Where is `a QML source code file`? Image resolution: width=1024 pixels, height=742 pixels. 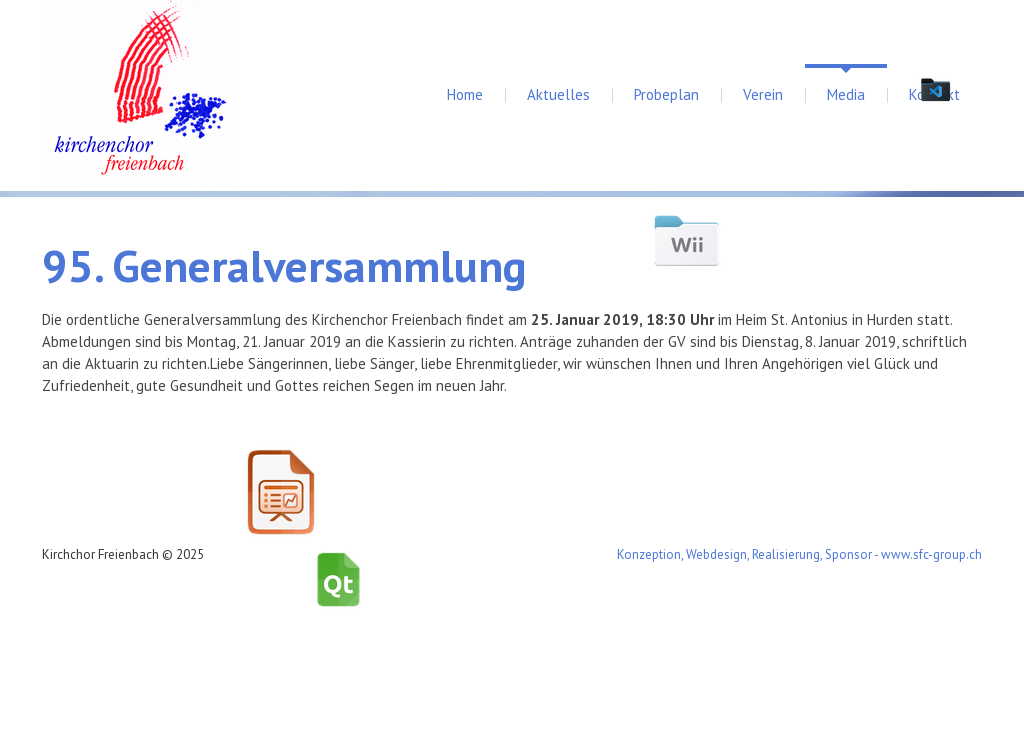 a QML source code file is located at coordinates (338, 579).